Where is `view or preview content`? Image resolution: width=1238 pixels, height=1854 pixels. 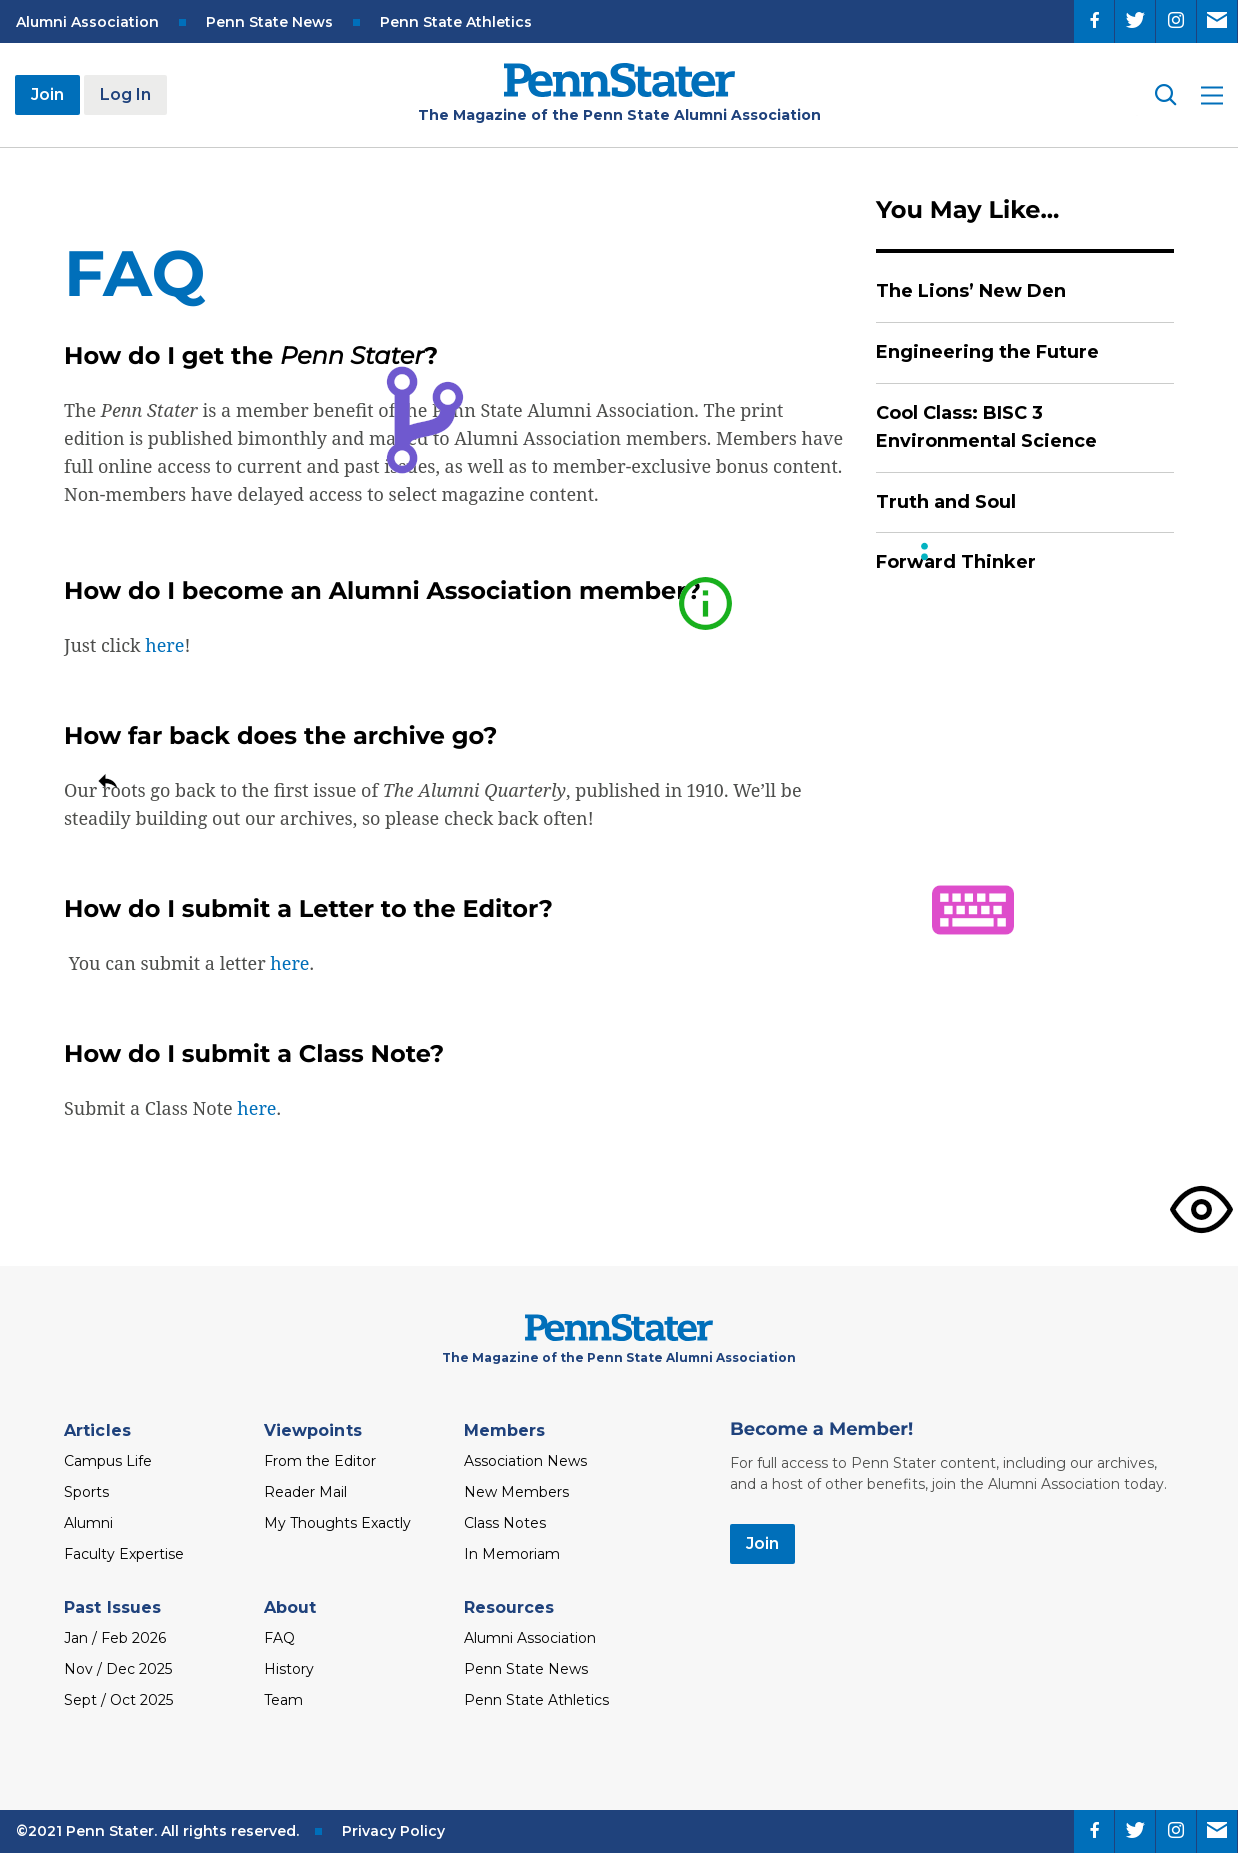 view or preview content is located at coordinates (1201, 1209).